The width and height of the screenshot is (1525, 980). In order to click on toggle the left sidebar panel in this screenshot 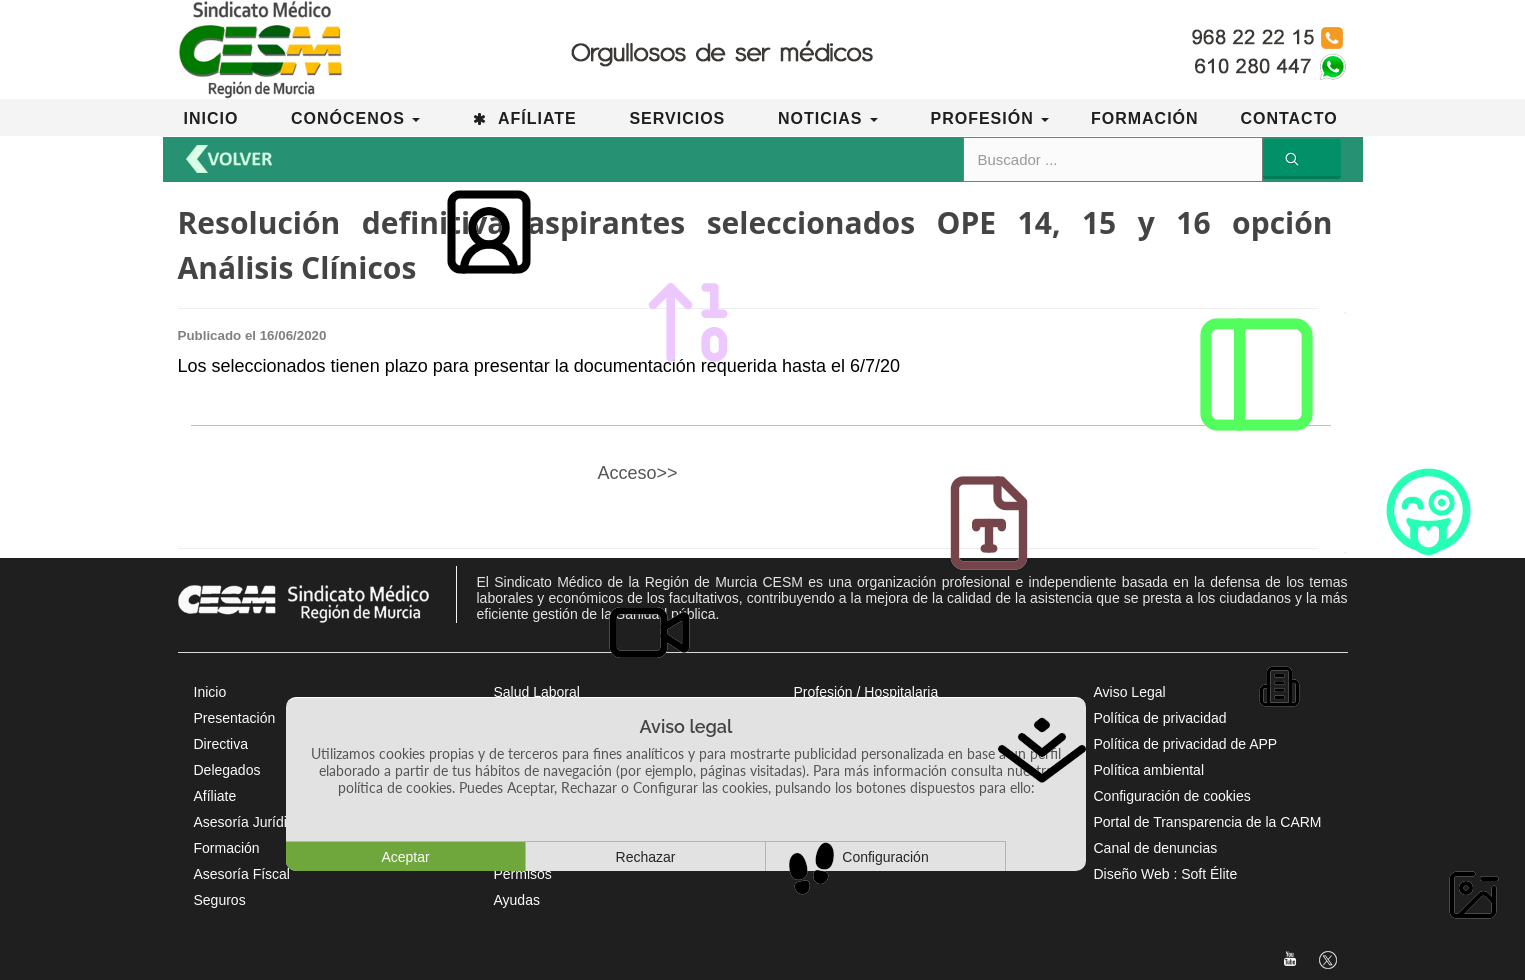, I will do `click(1256, 374)`.